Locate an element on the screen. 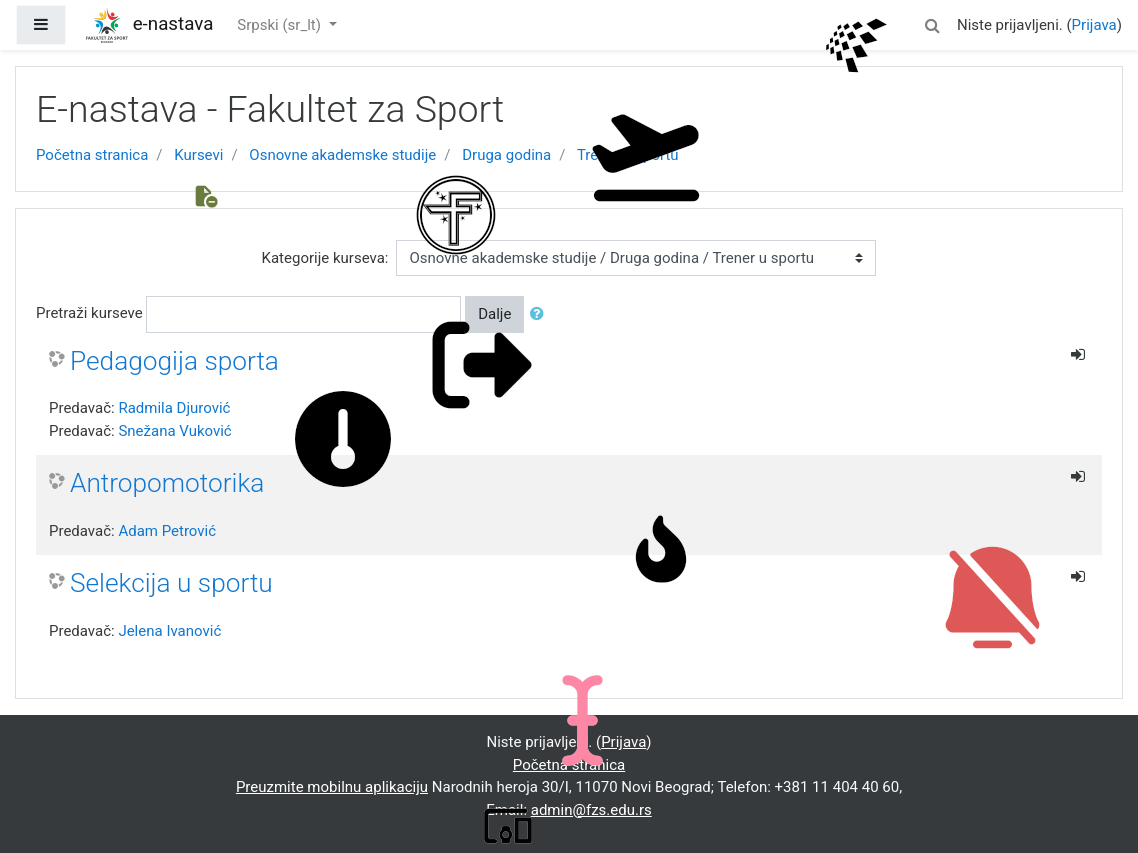 Image resolution: width=1138 pixels, height=853 pixels. schlix CMS brand logo is located at coordinates (856, 43).